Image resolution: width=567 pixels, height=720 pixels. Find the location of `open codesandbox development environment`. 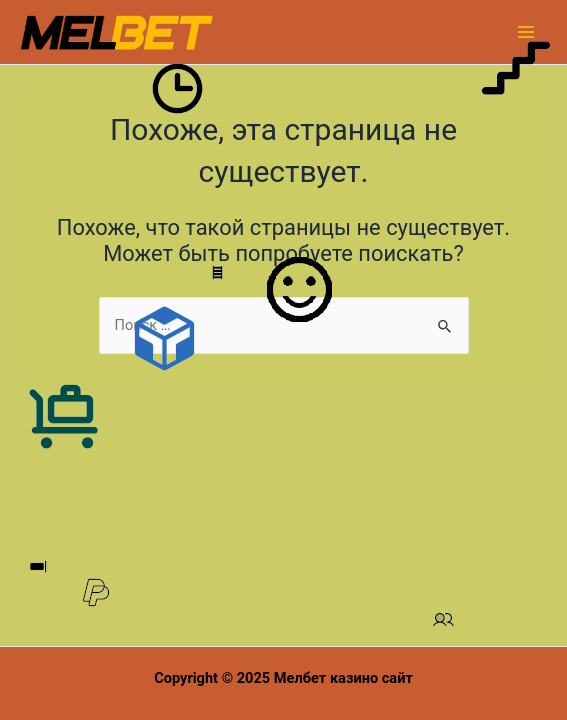

open codesandbox development environment is located at coordinates (164, 338).